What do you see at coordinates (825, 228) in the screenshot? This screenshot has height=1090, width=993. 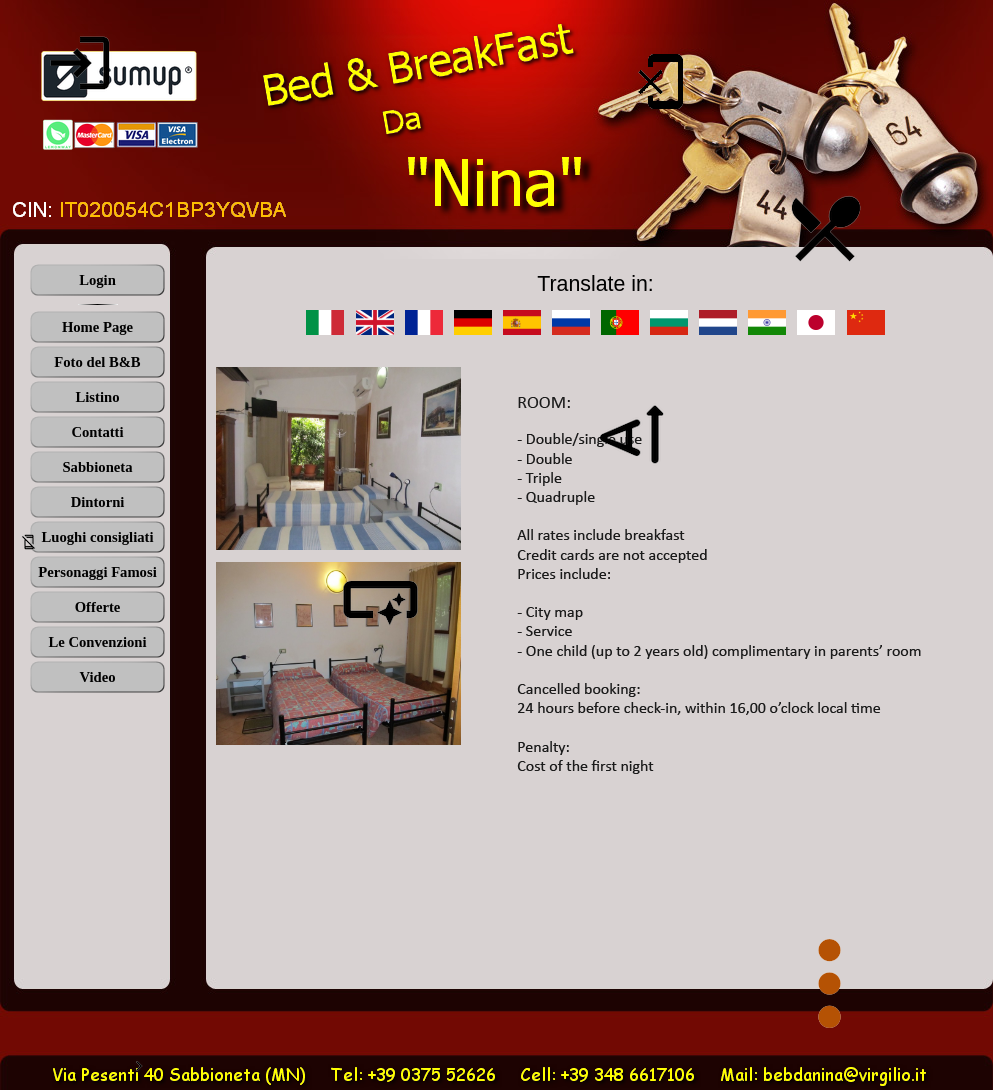 I see `view restaurant or dining options` at bounding box center [825, 228].